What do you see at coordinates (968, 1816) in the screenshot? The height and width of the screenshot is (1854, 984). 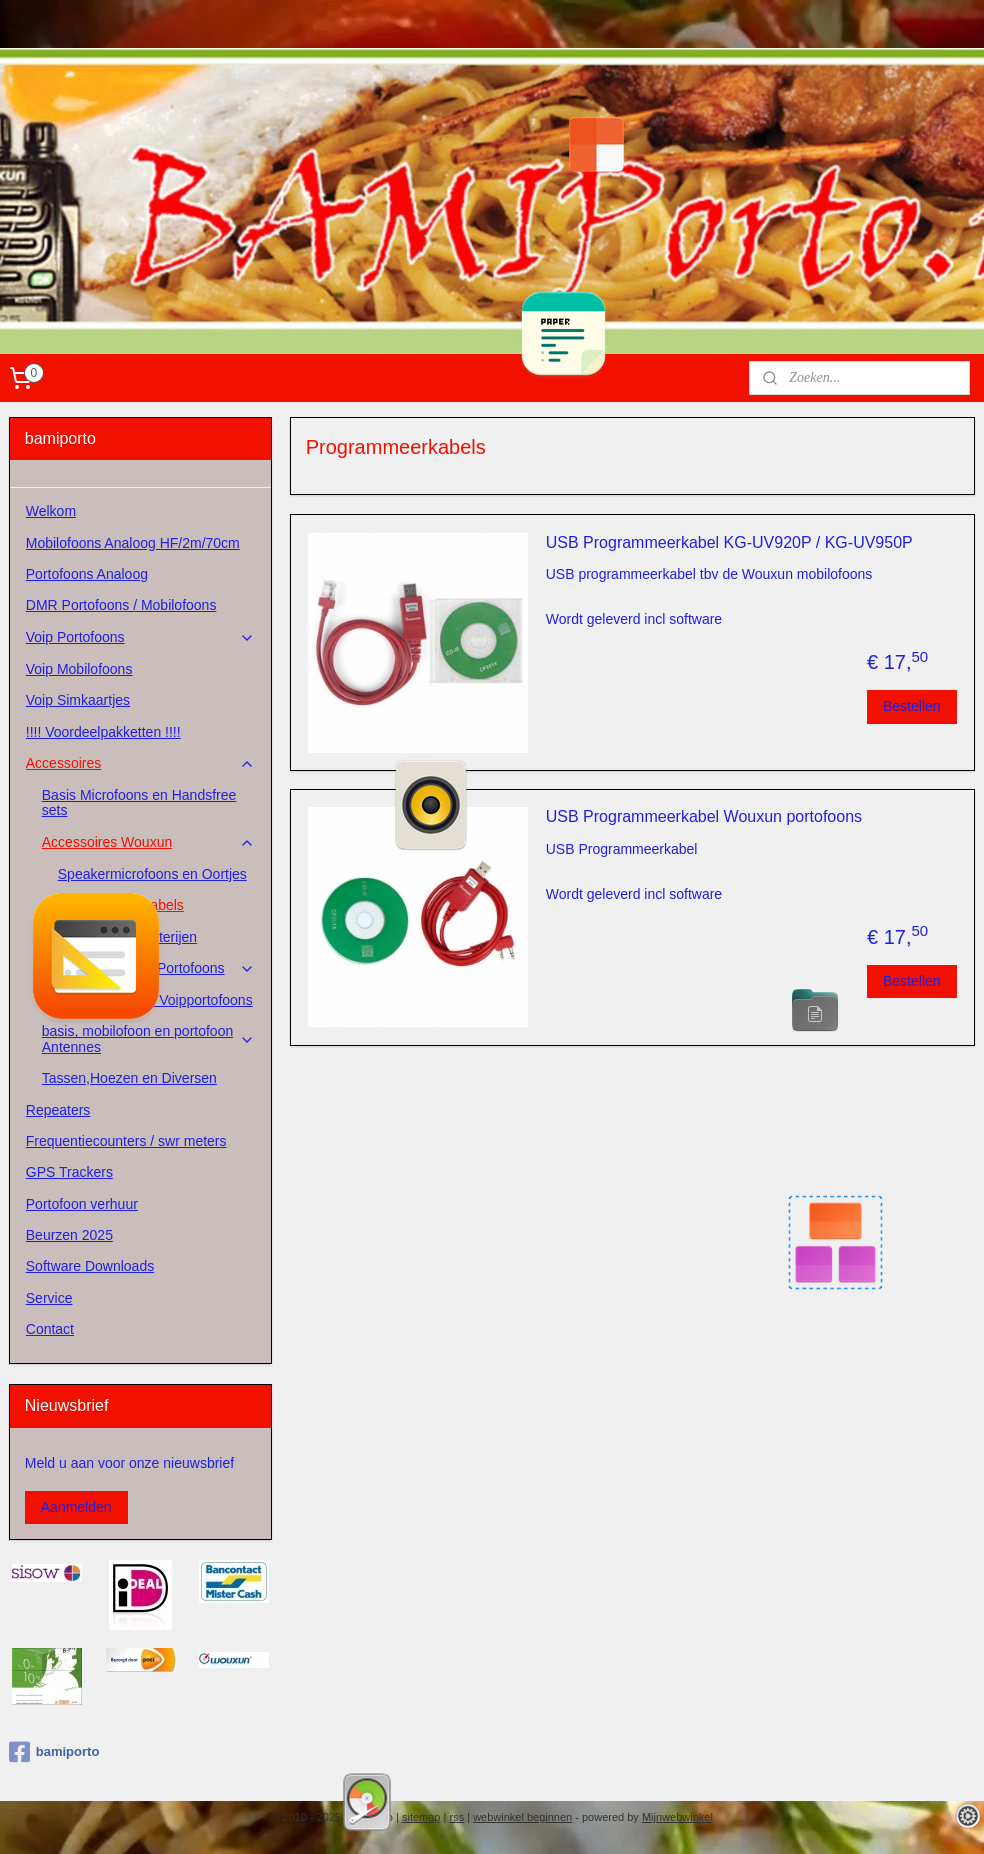 I see `access system or application settings` at bounding box center [968, 1816].